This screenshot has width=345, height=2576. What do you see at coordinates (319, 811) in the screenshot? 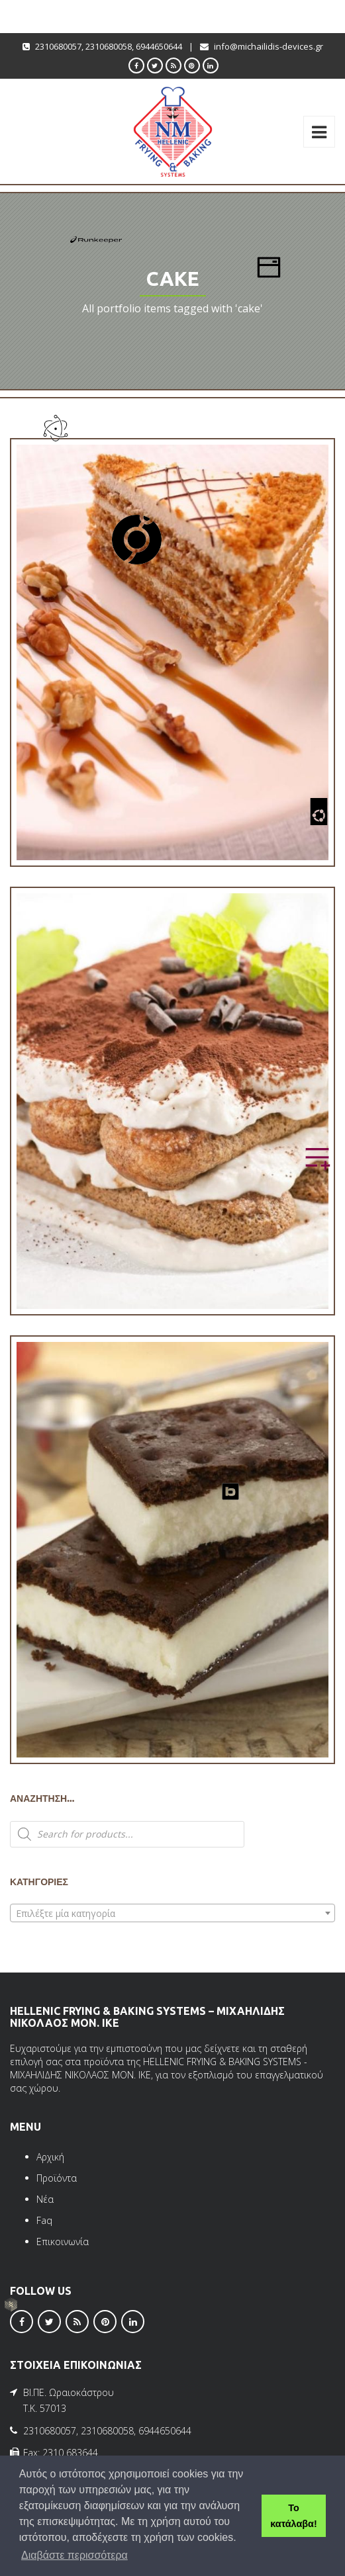
I see `canonical company logo` at bounding box center [319, 811].